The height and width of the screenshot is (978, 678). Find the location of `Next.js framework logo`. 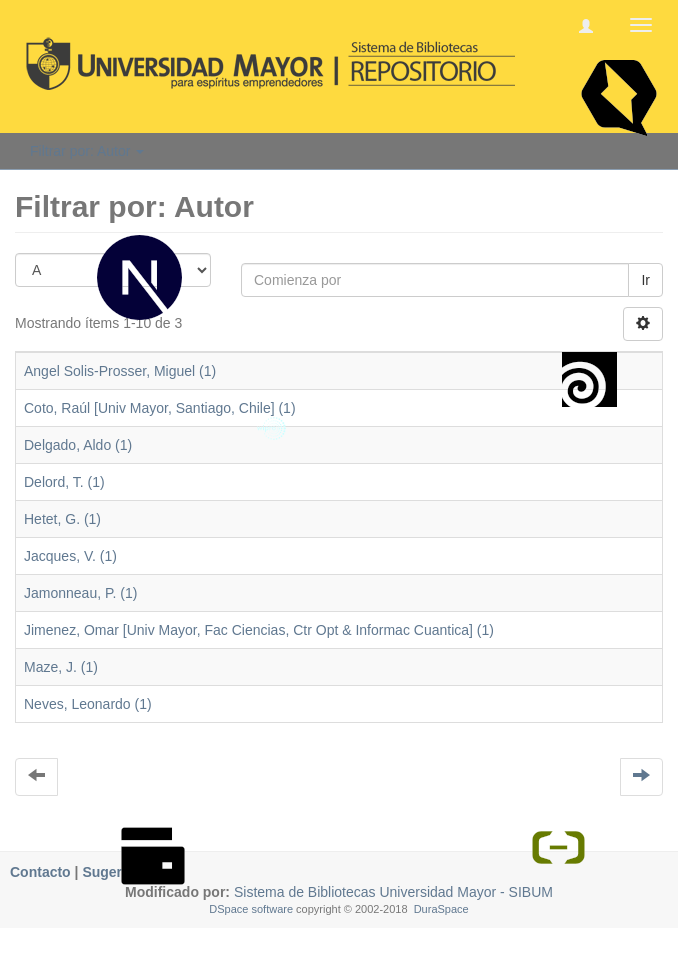

Next.js framework logo is located at coordinates (139, 277).